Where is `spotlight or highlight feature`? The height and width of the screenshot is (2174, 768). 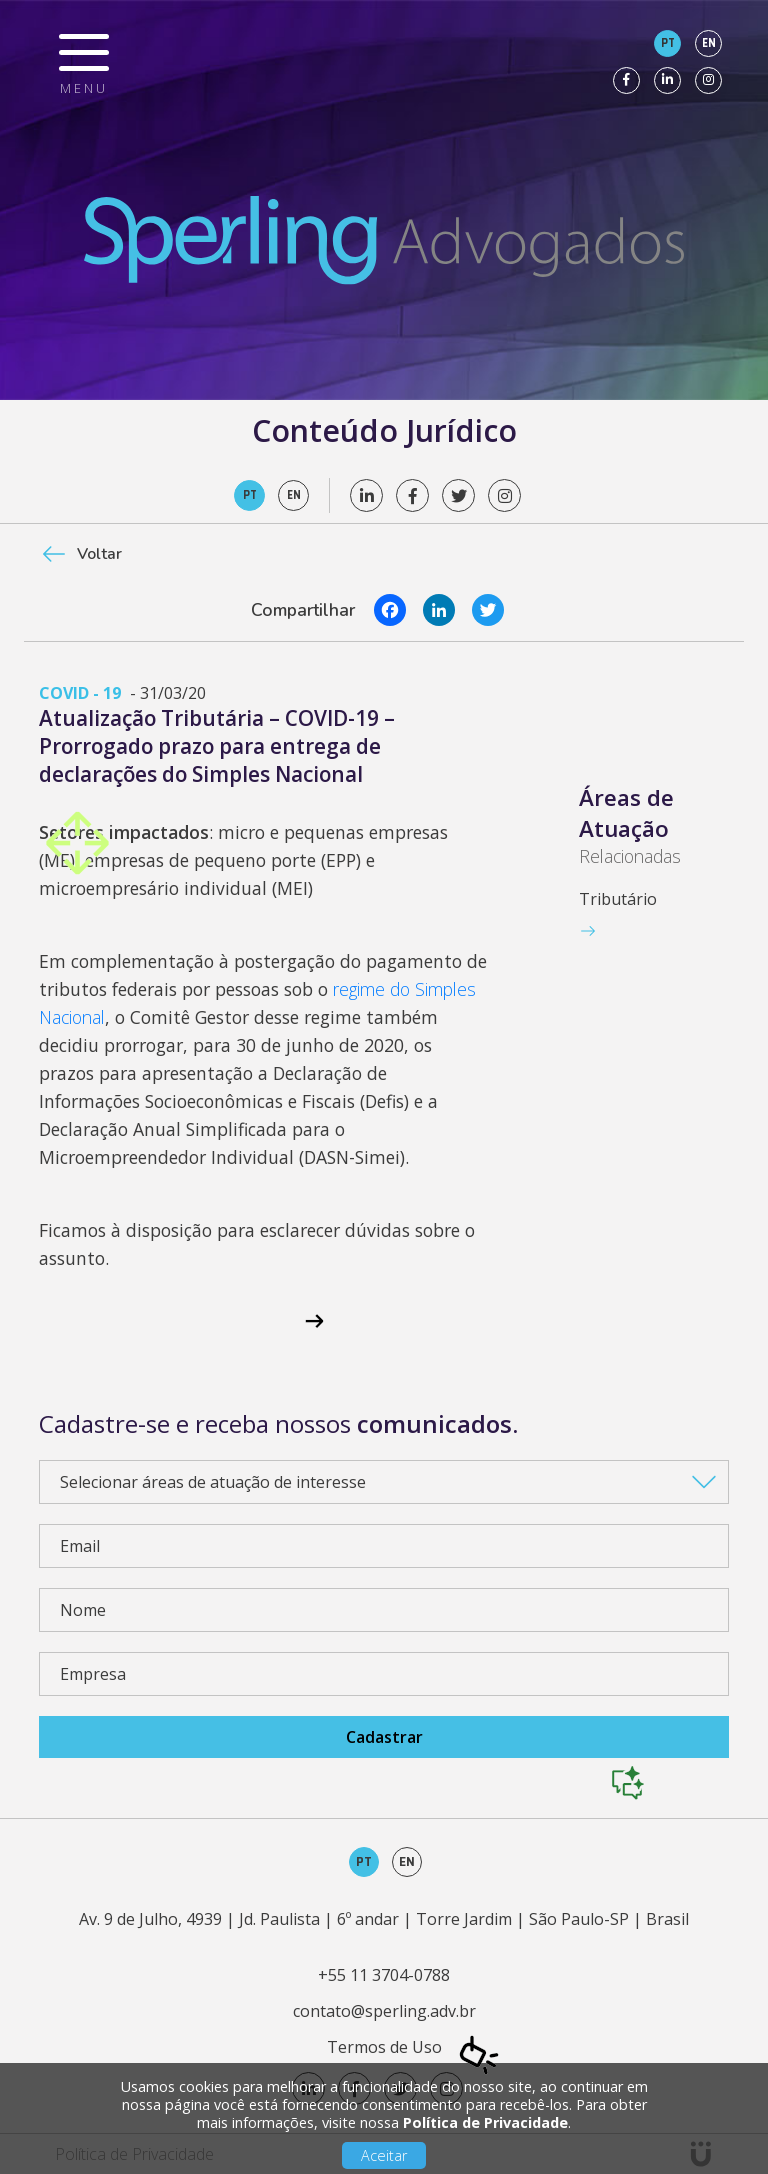 spotlight or highlight feature is located at coordinates (479, 2055).